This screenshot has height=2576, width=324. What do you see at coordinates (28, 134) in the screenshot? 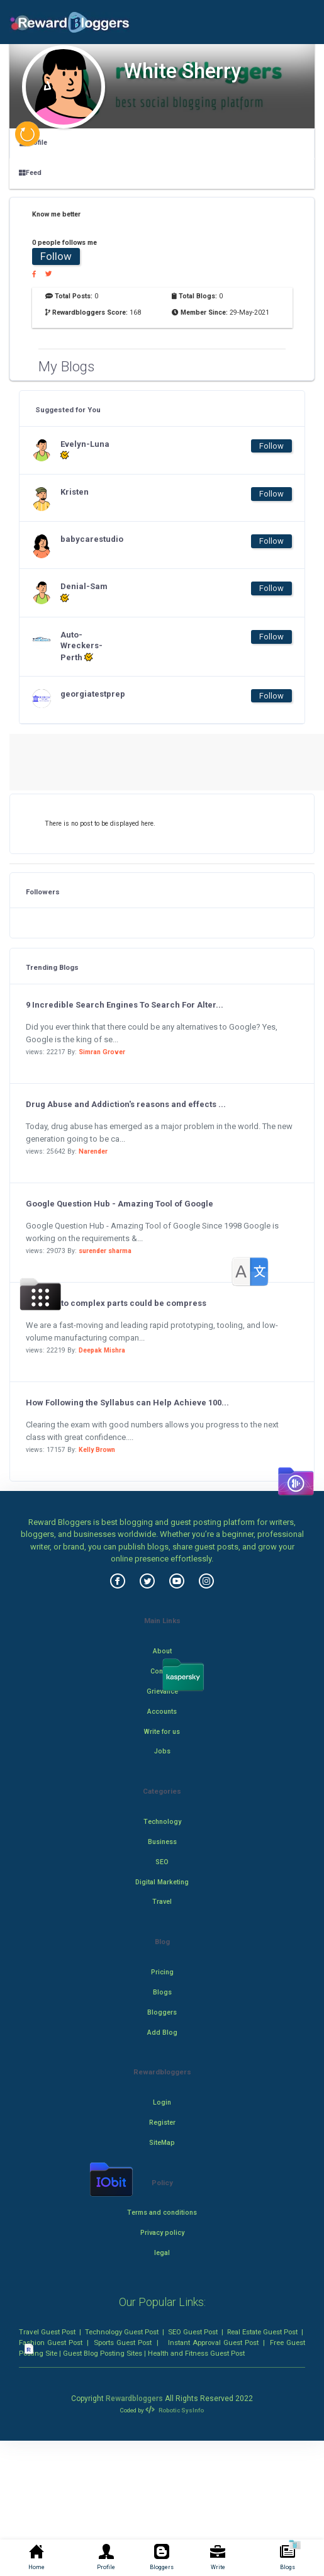
I see `restart or reboot the system` at bounding box center [28, 134].